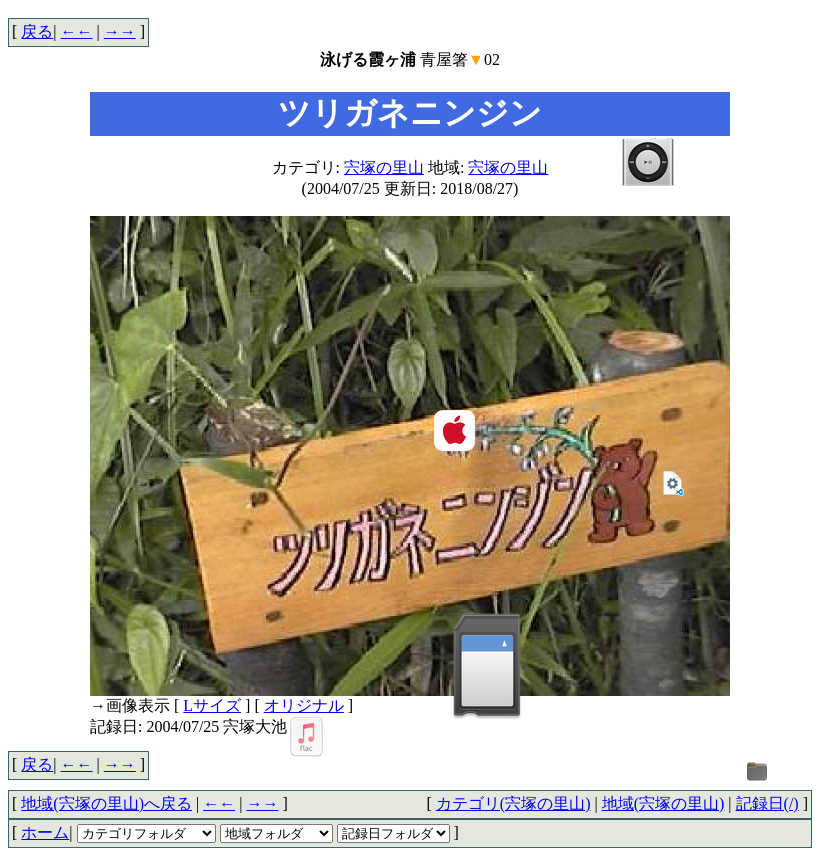 The height and width of the screenshot is (864, 820). Describe the element at coordinates (454, 430) in the screenshot. I see `access AppleCare support for your Mac` at that location.